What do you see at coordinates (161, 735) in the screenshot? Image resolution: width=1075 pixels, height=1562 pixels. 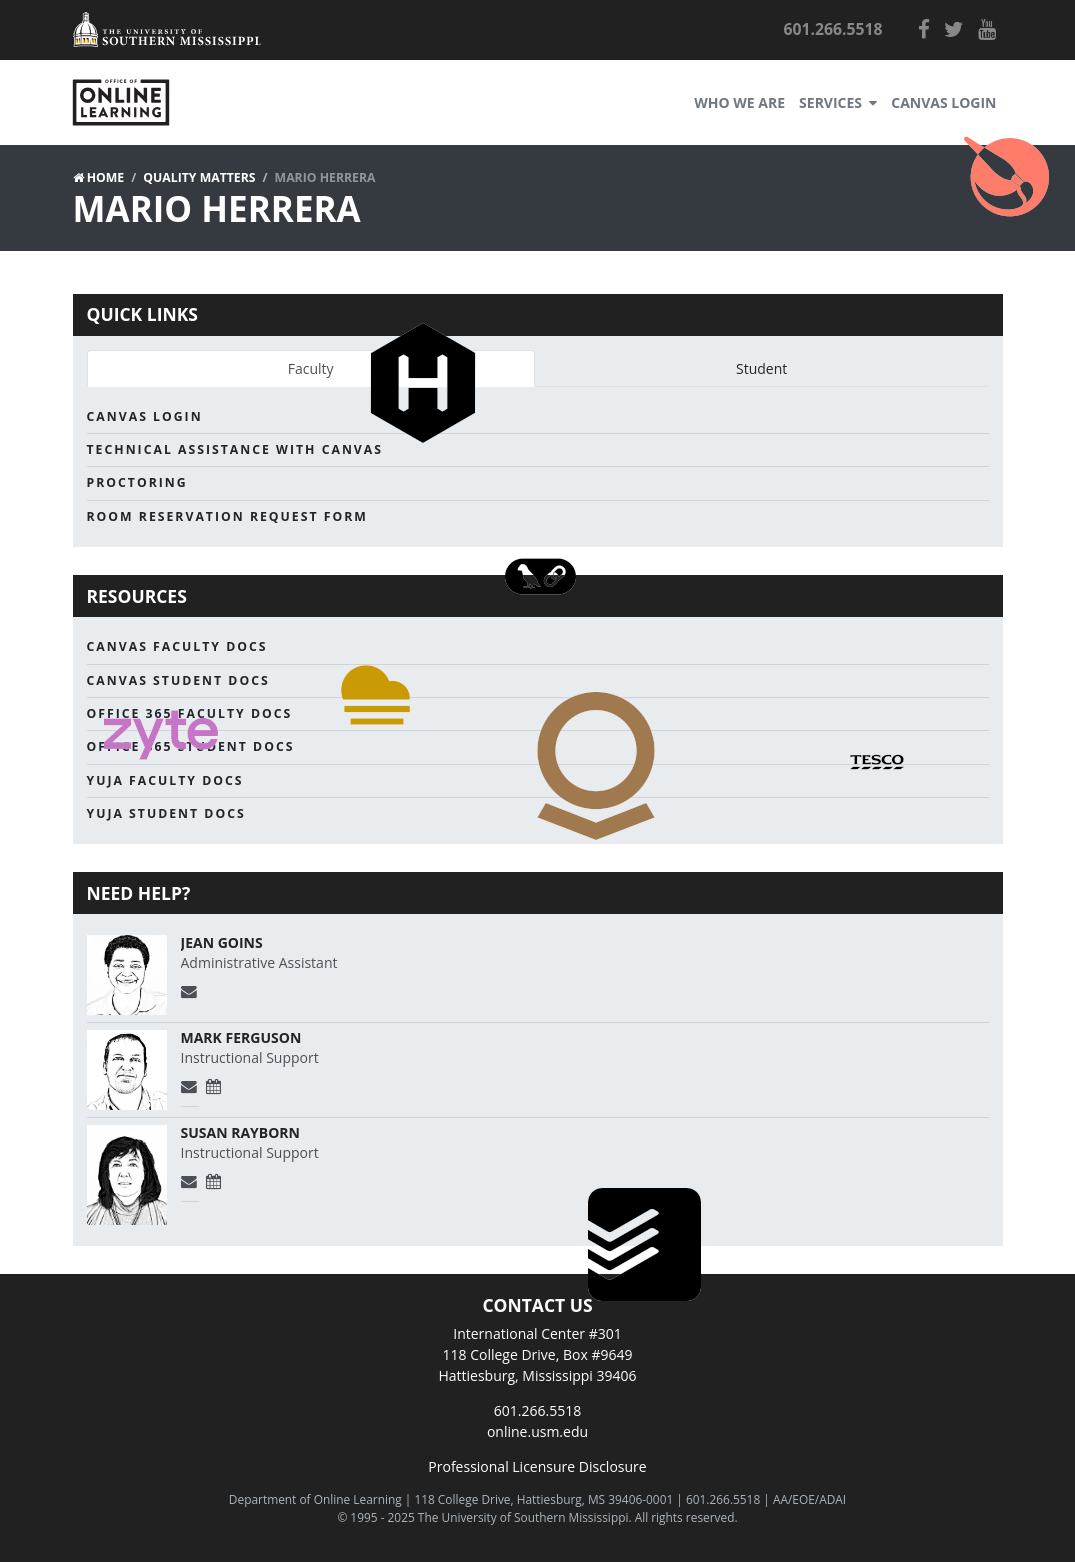 I see `Zyte company logo` at bounding box center [161, 735].